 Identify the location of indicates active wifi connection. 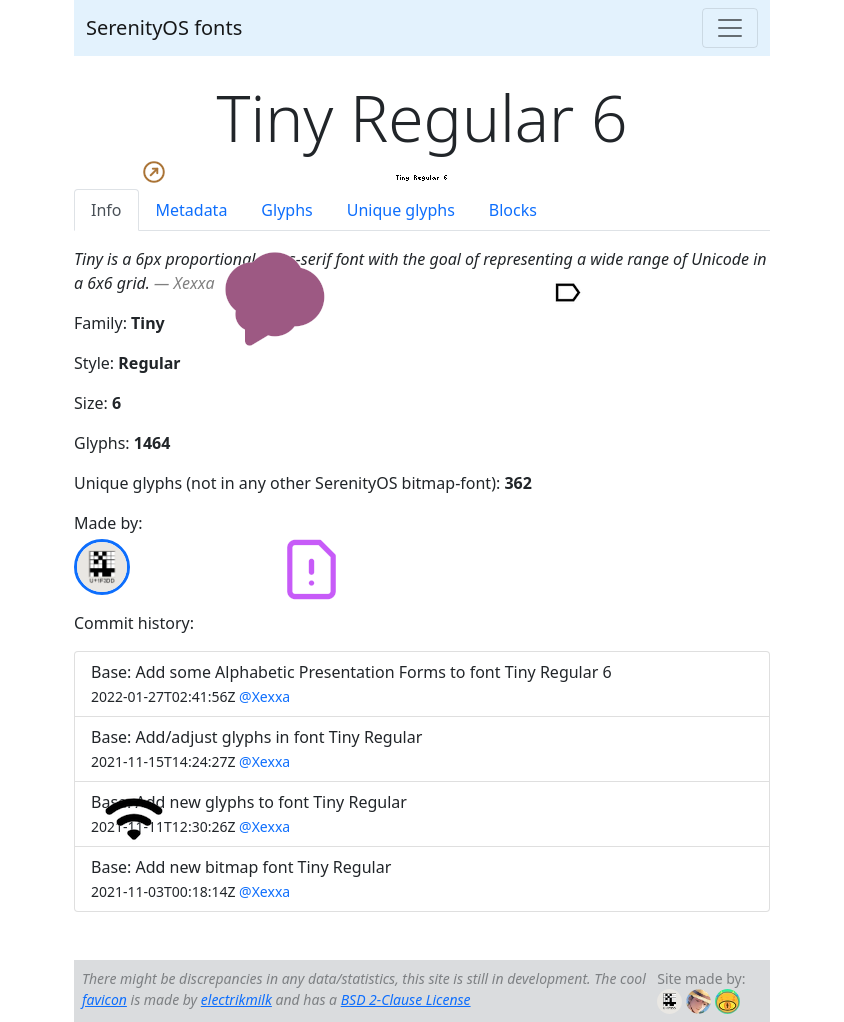
(134, 819).